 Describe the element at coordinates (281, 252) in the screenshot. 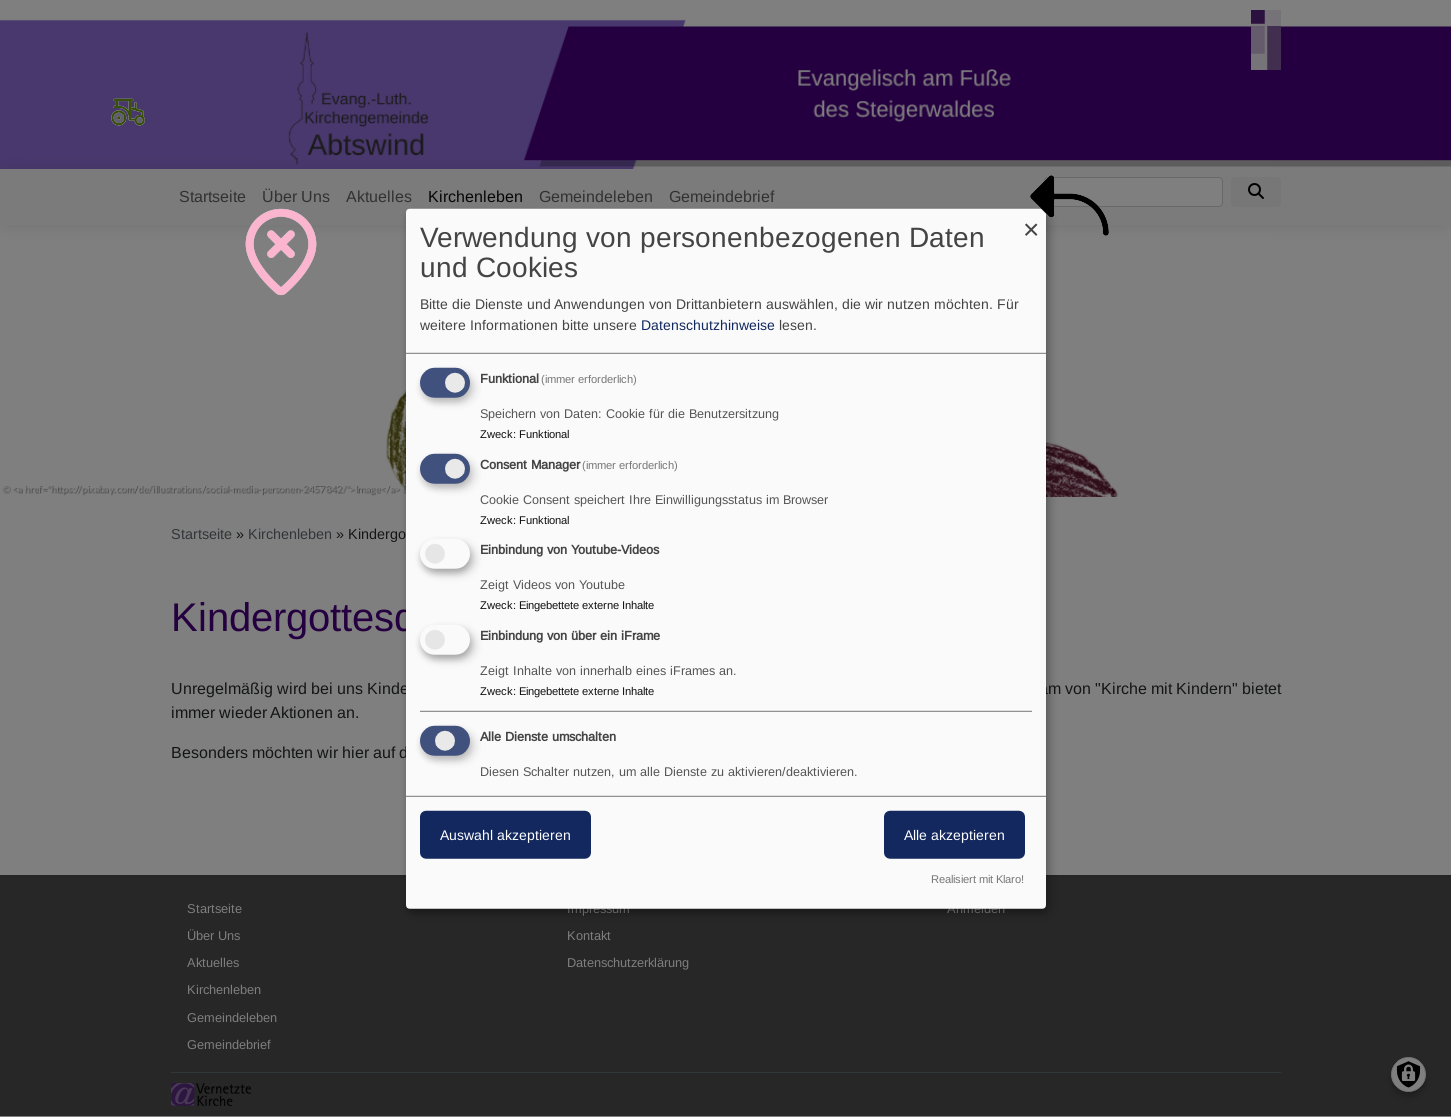

I see `remove a saved location` at that location.